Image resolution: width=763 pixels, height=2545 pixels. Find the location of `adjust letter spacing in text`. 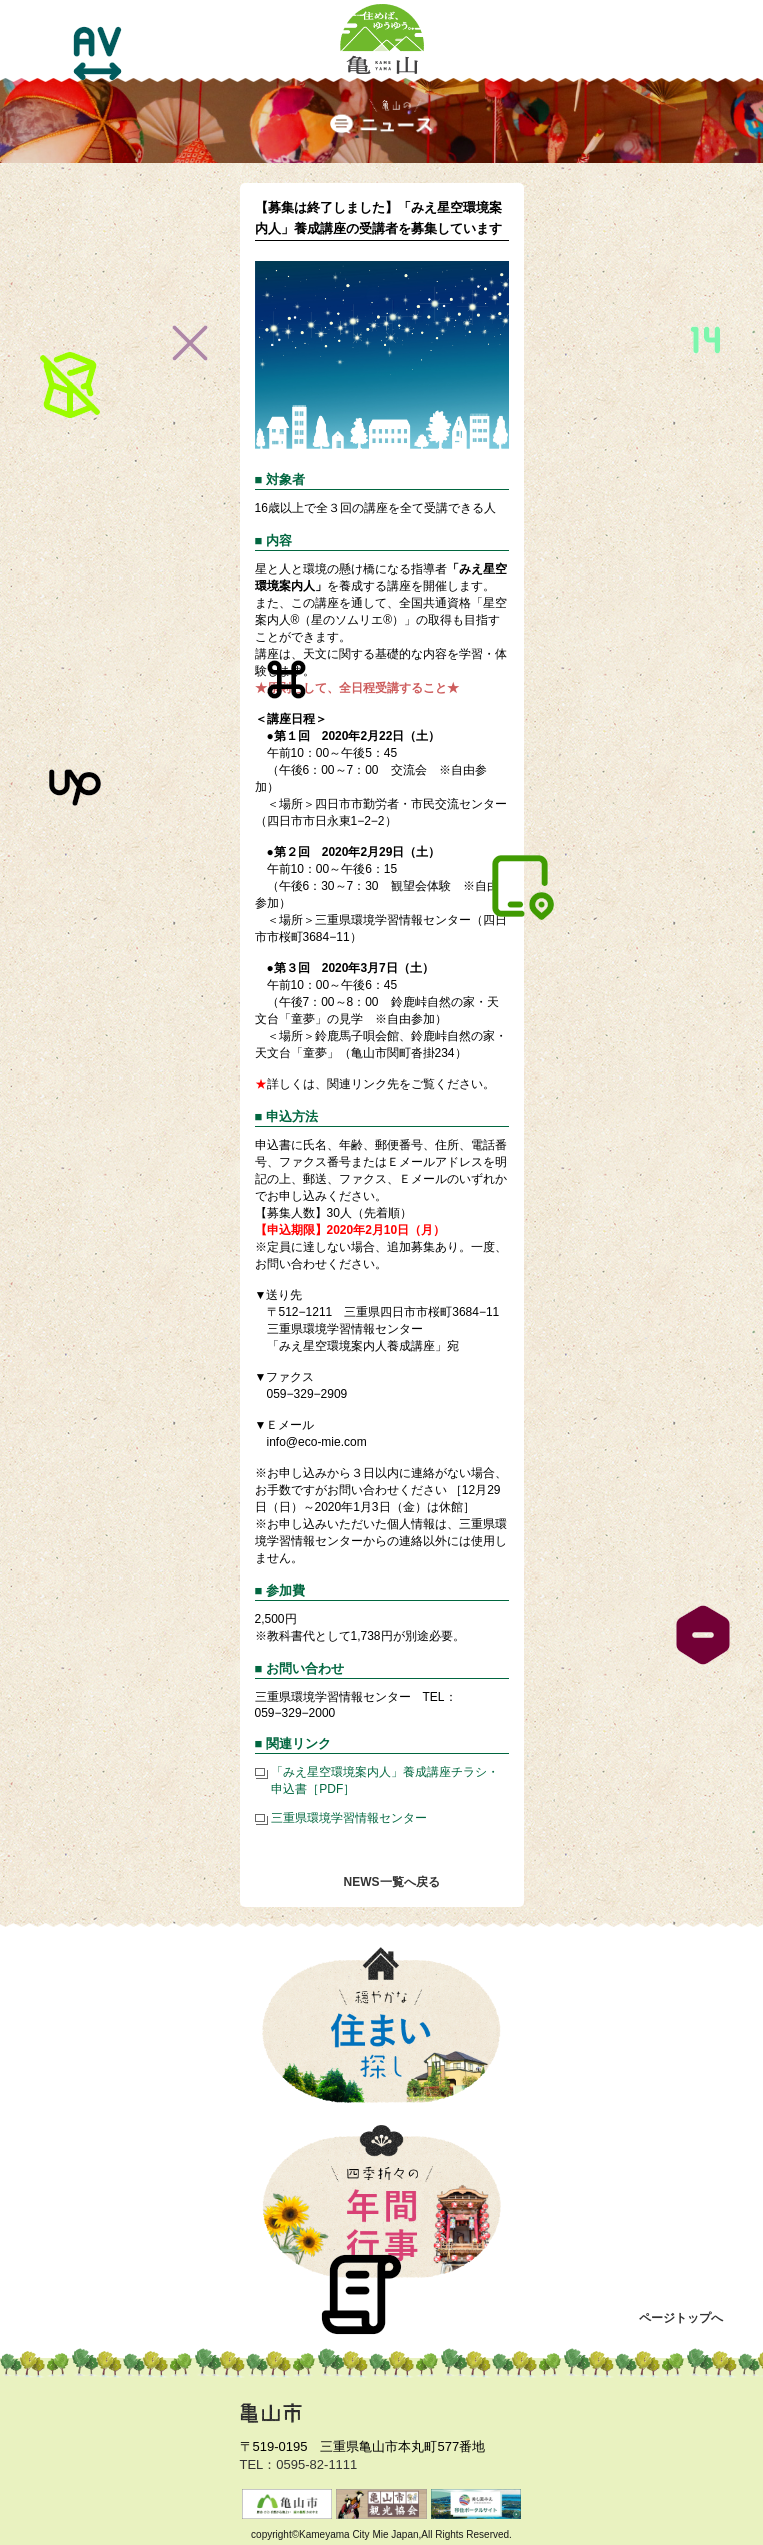

adjust letter spacing in text is located at coordinates (97, 53).